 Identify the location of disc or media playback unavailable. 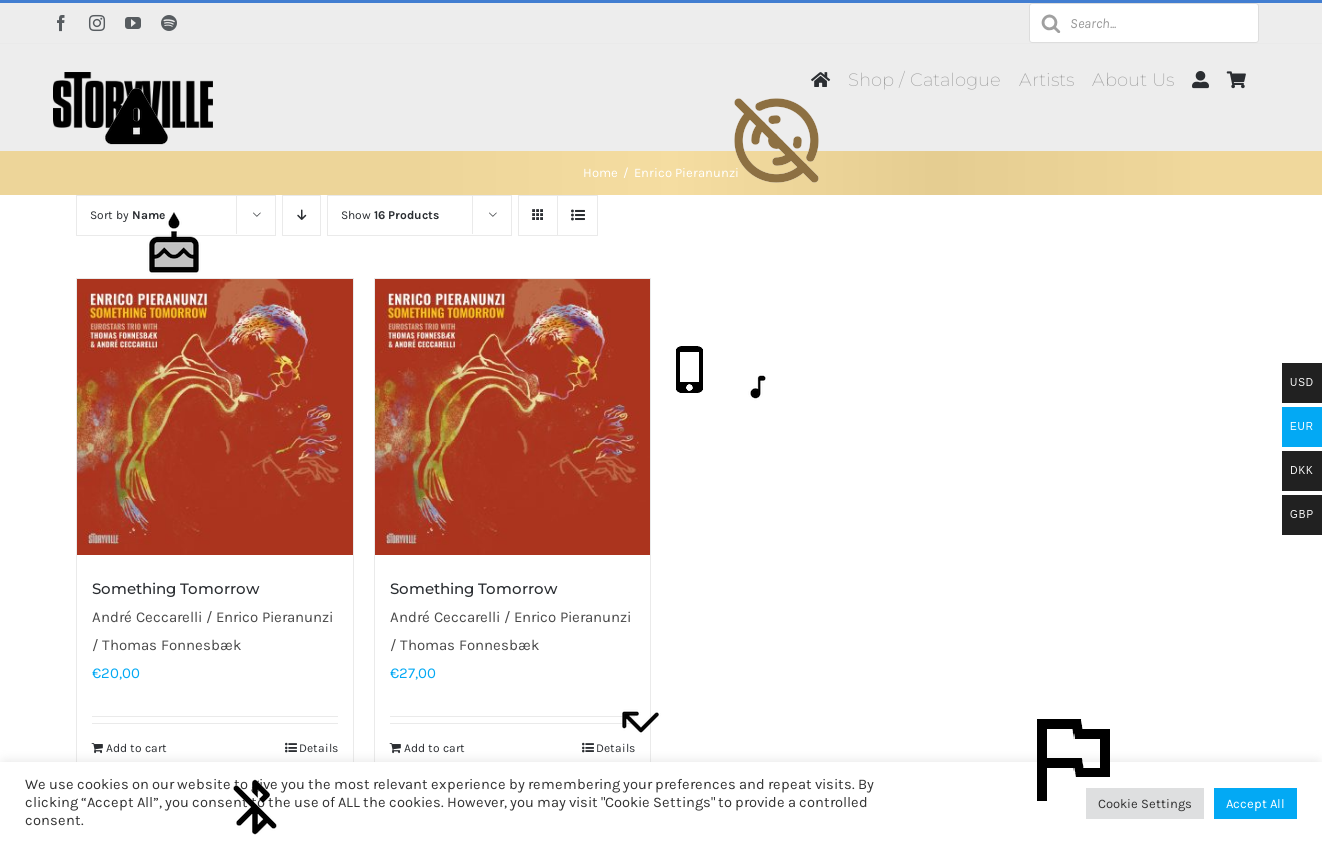
(776, 140).